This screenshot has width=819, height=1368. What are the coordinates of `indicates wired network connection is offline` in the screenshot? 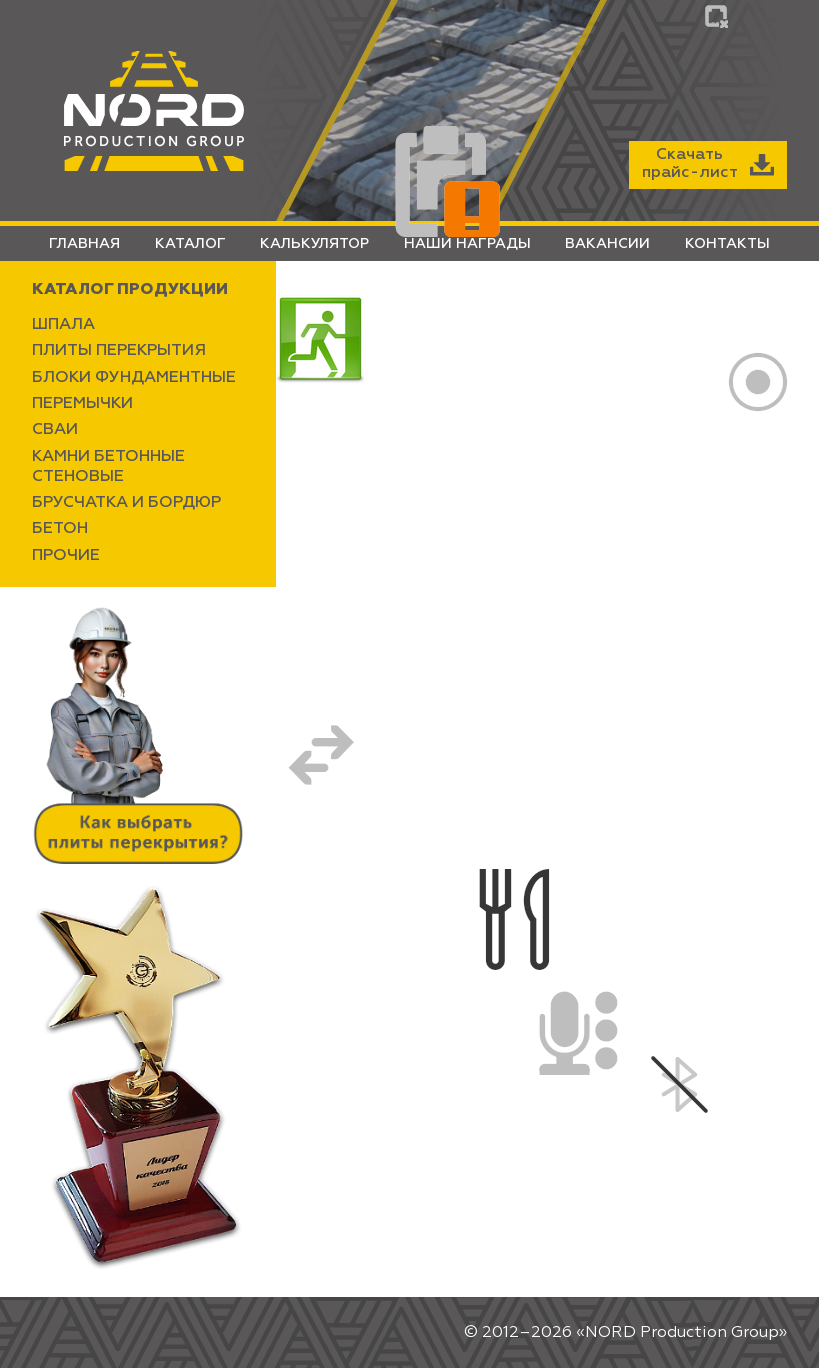 It's located at (716, 16).